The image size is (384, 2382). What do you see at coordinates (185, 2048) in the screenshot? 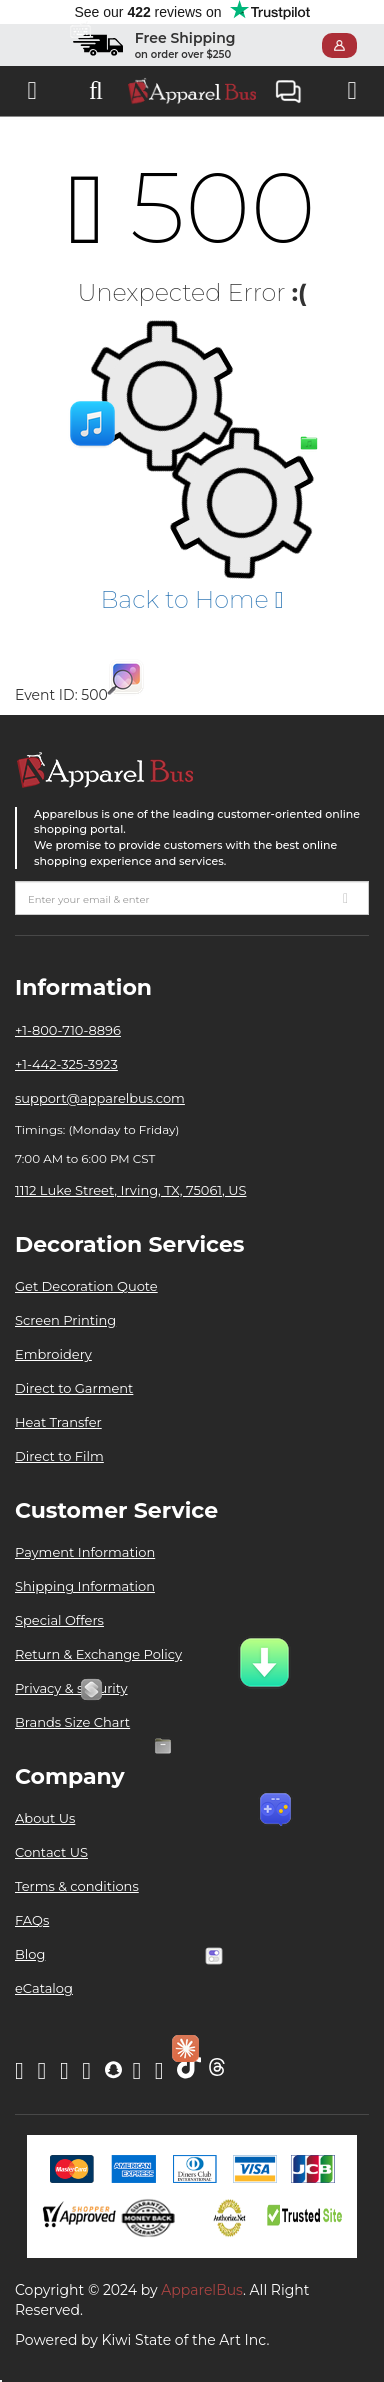
I see `open the Claude AI assistant app` at bounding box center [185, 2048].